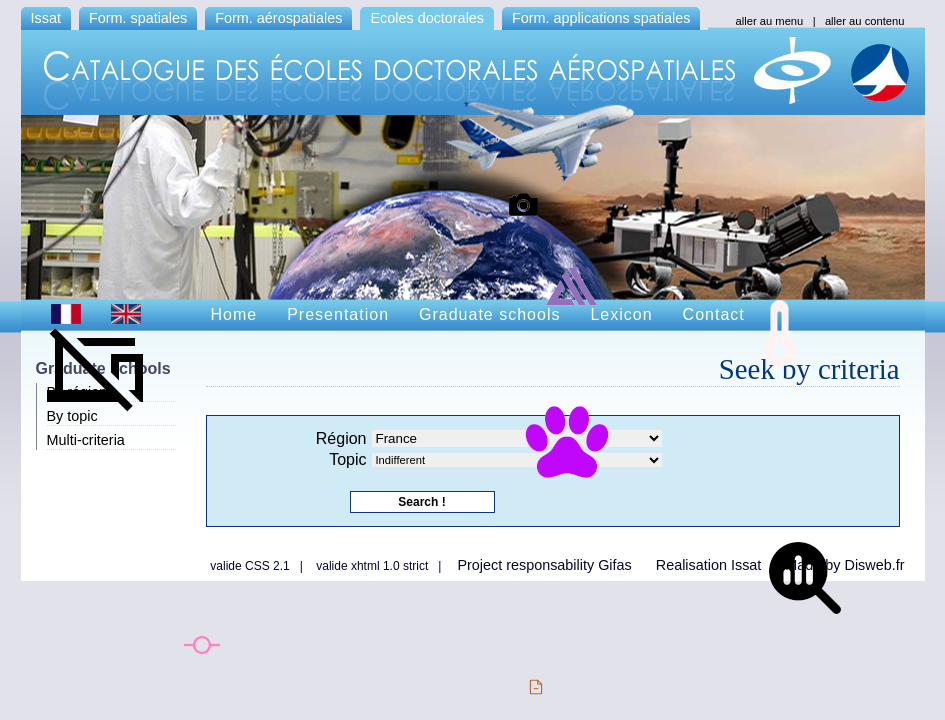 The height and width of the screenshot is (720, 945). I want to click on remove a file from your selection, so click(536, 687).